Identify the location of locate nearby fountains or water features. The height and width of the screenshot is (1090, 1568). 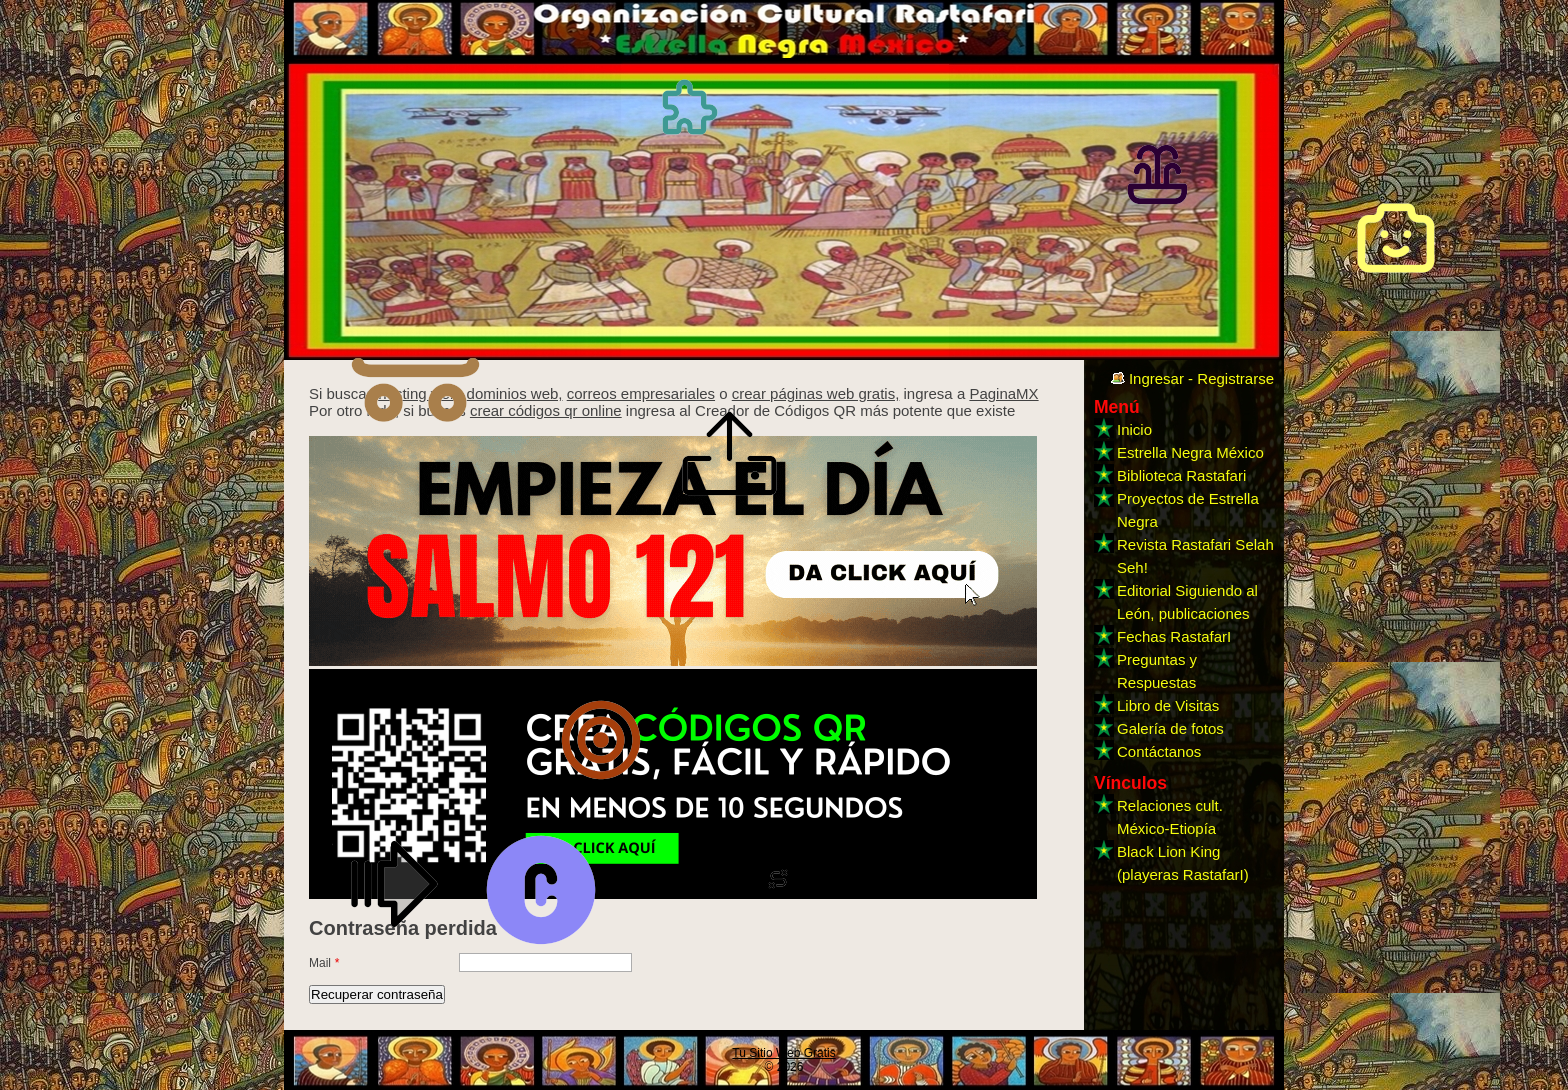
(1157, 174).